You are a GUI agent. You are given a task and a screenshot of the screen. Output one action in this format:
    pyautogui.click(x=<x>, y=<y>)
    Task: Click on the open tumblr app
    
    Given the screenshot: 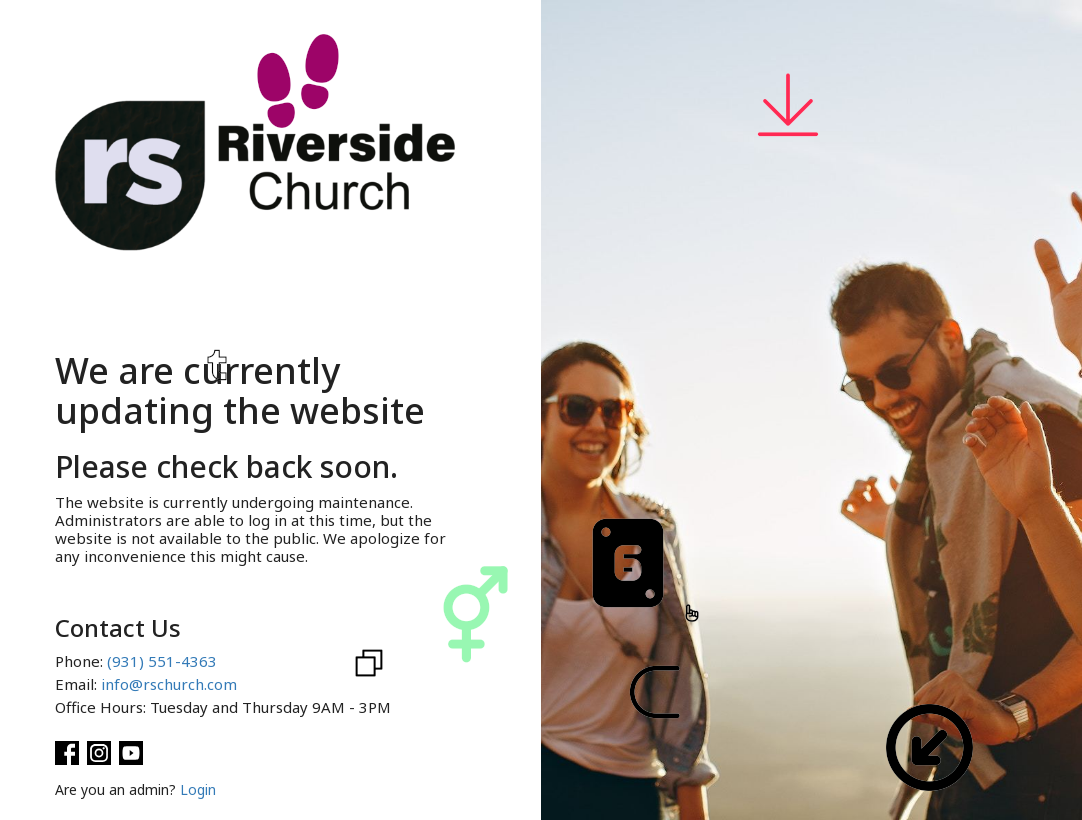 What is the action you would take?
    pyautogui.click(x=217, y=365)
    